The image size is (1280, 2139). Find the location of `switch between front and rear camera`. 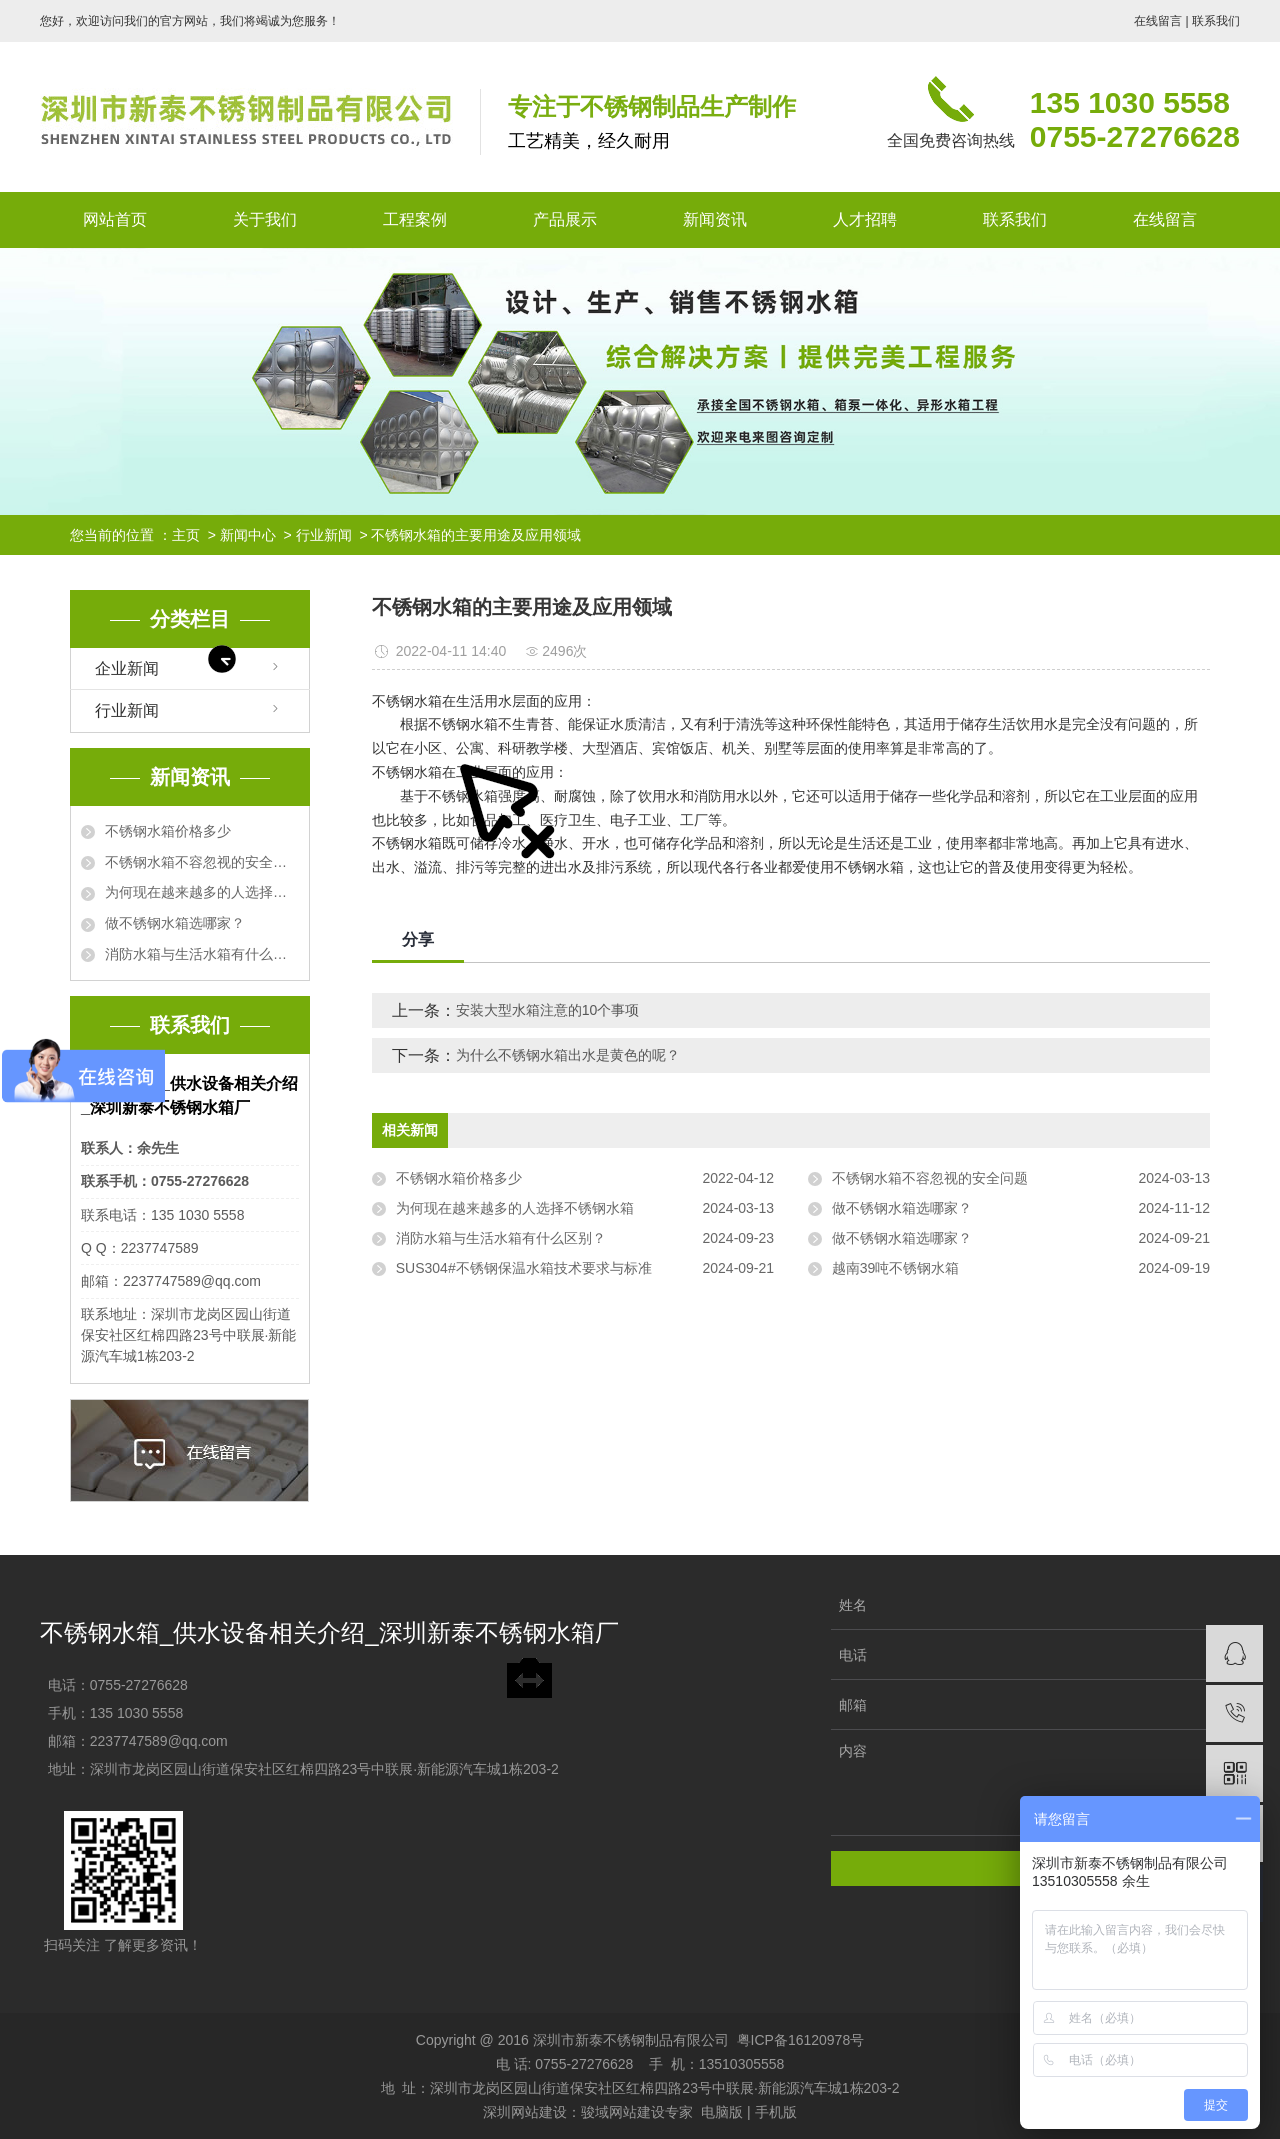

switch between front and rear camera is located at coordinates (529, 1680).